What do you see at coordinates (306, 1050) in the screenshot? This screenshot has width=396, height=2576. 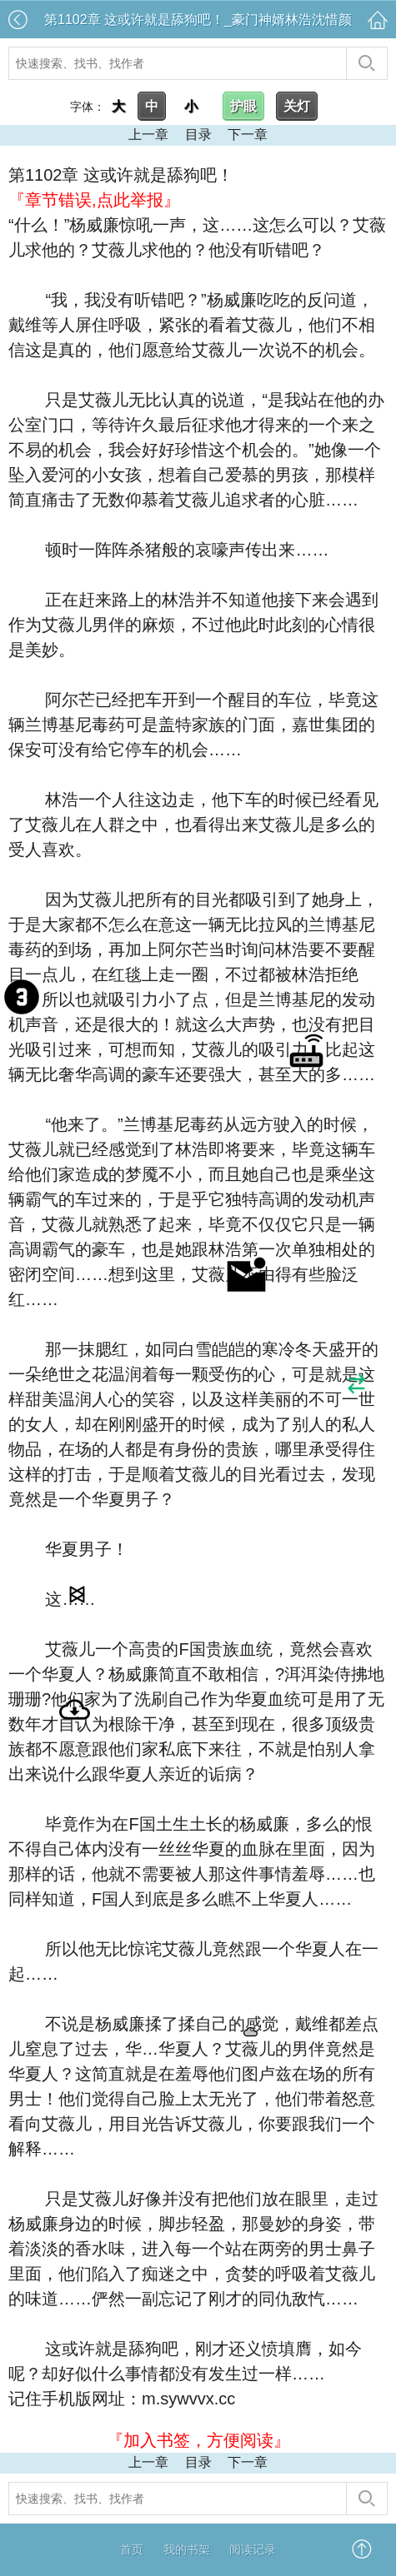 I see `access router or network settings` at bounding box center [306, 1050].